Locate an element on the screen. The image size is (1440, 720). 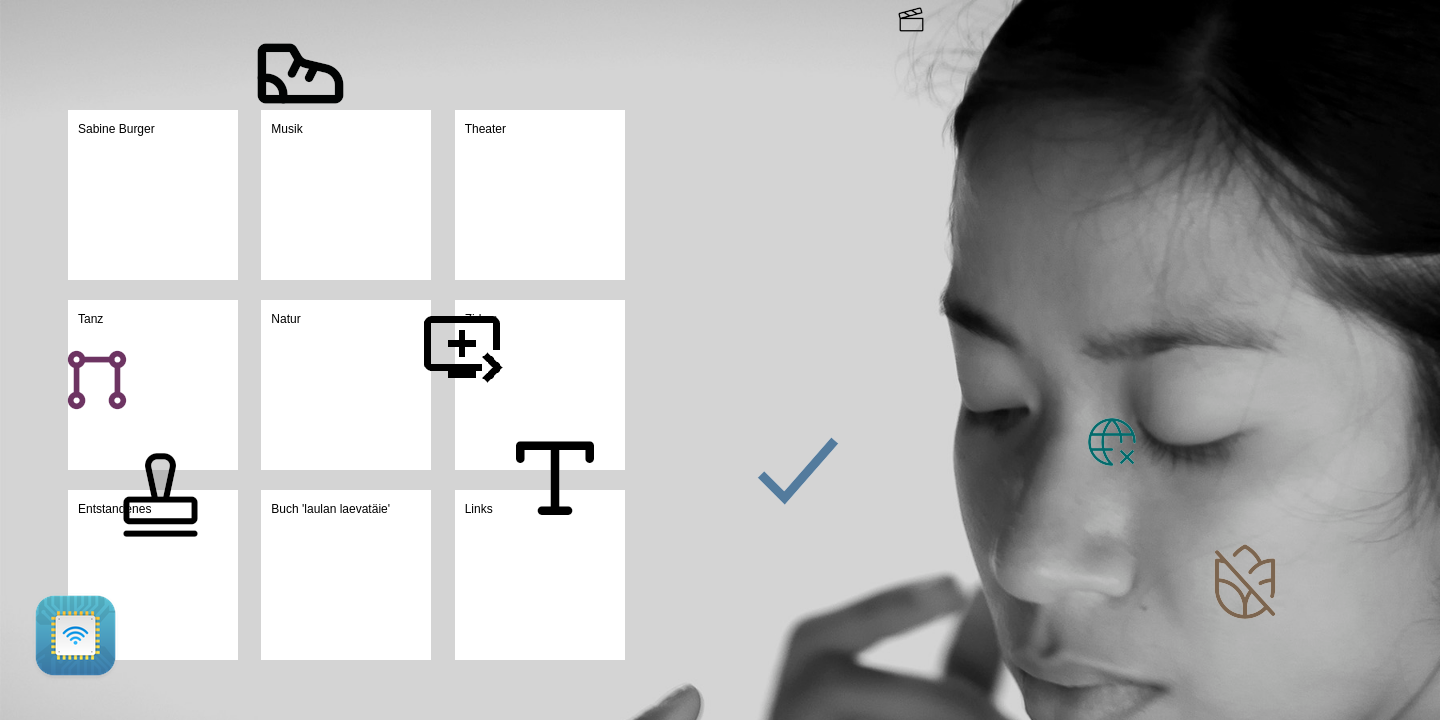
indicates gluten-free or grain-free option is located at coordinates (1245, 583).